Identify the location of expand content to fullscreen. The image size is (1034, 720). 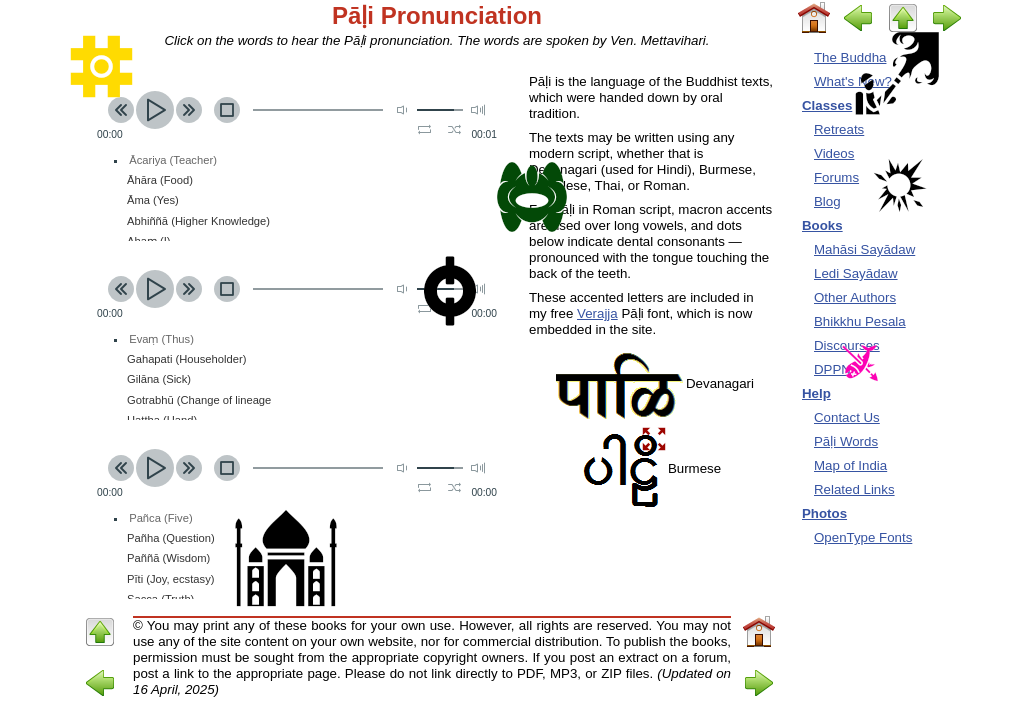
(654, 439).